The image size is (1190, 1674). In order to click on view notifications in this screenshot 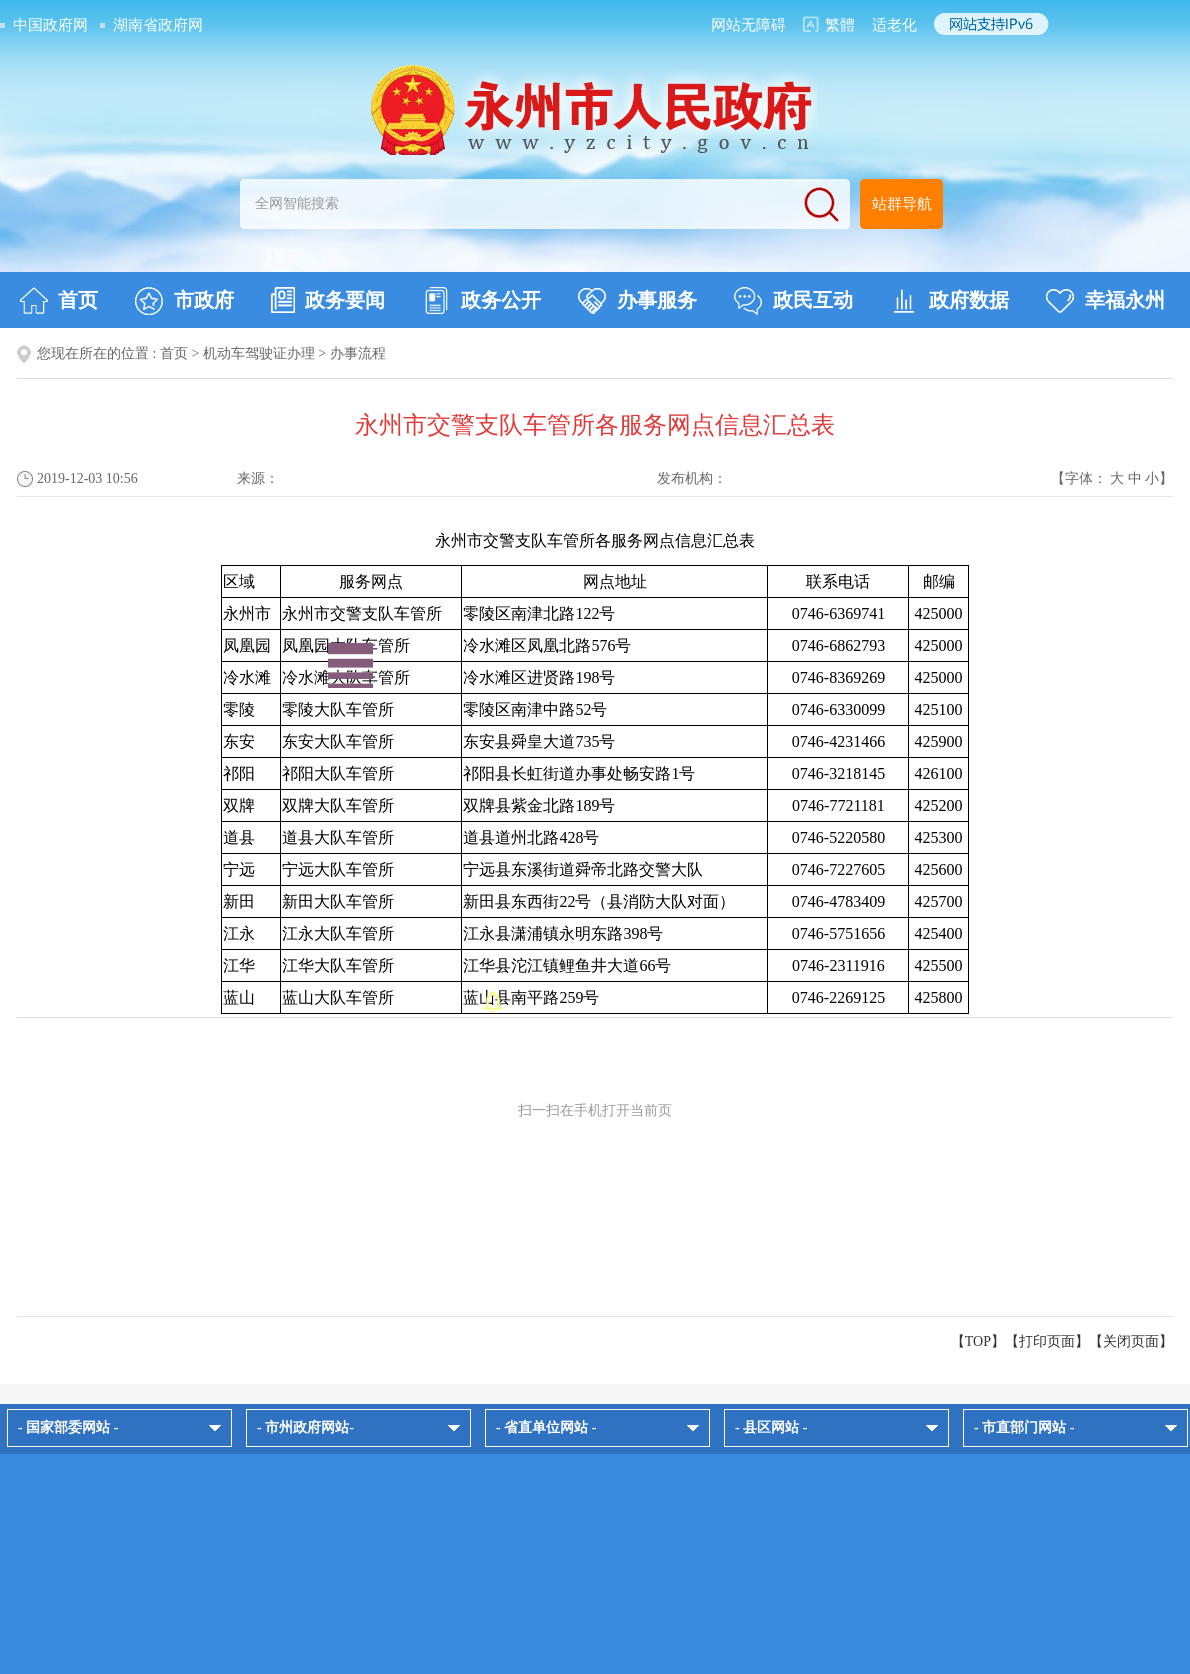, I will do `click(493, 1002)`.